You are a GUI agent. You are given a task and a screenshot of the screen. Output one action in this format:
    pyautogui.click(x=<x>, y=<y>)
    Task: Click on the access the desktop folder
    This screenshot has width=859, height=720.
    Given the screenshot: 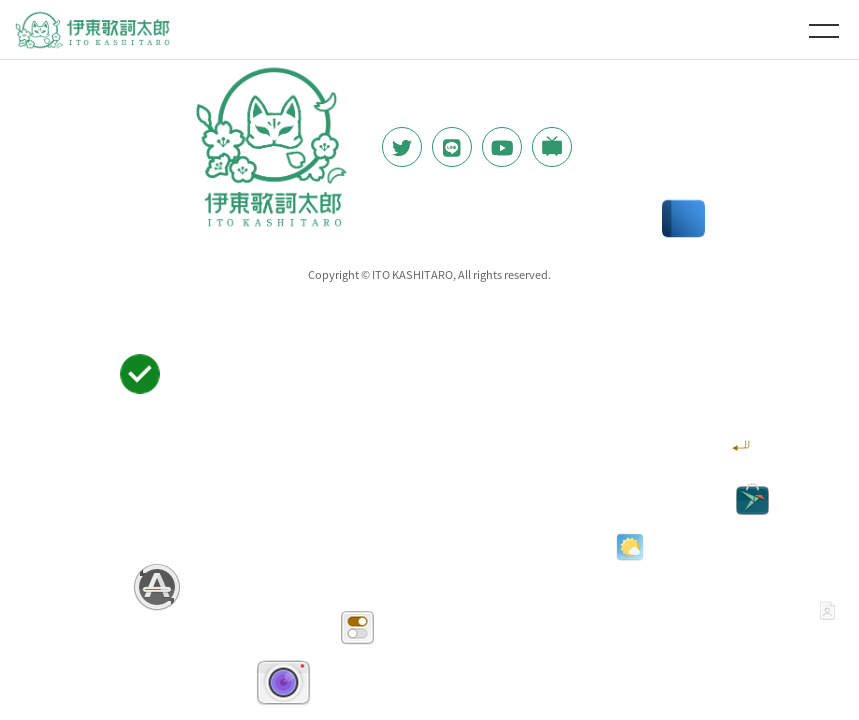 What is the action you would take?
    pyautogui.click(x=683, y=217)
    